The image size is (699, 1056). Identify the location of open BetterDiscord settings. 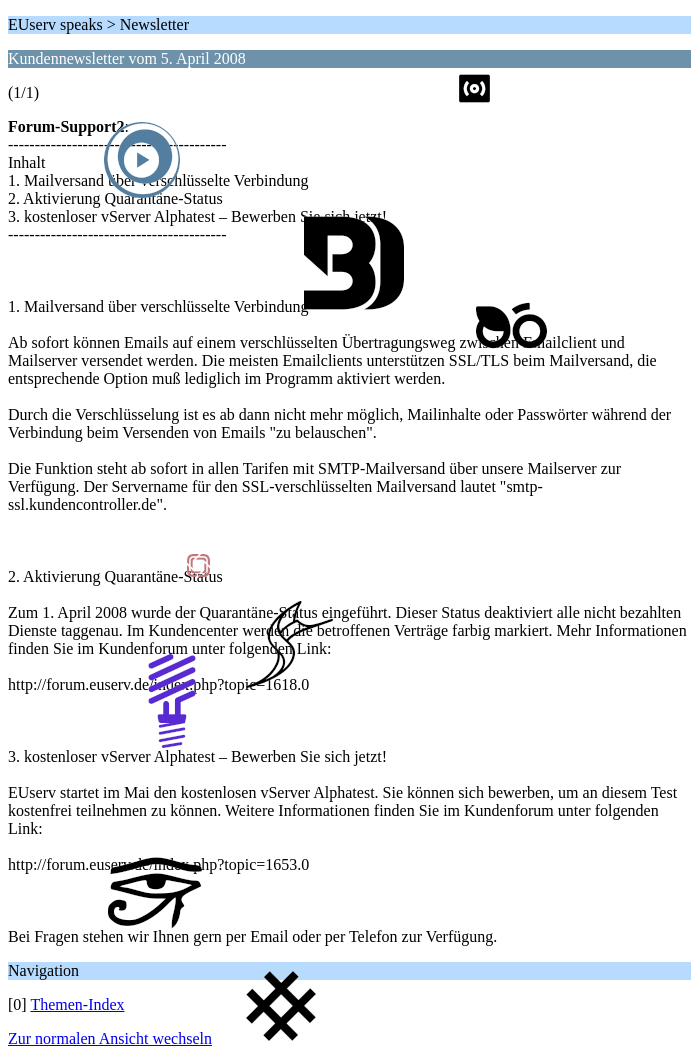
(354, 263).